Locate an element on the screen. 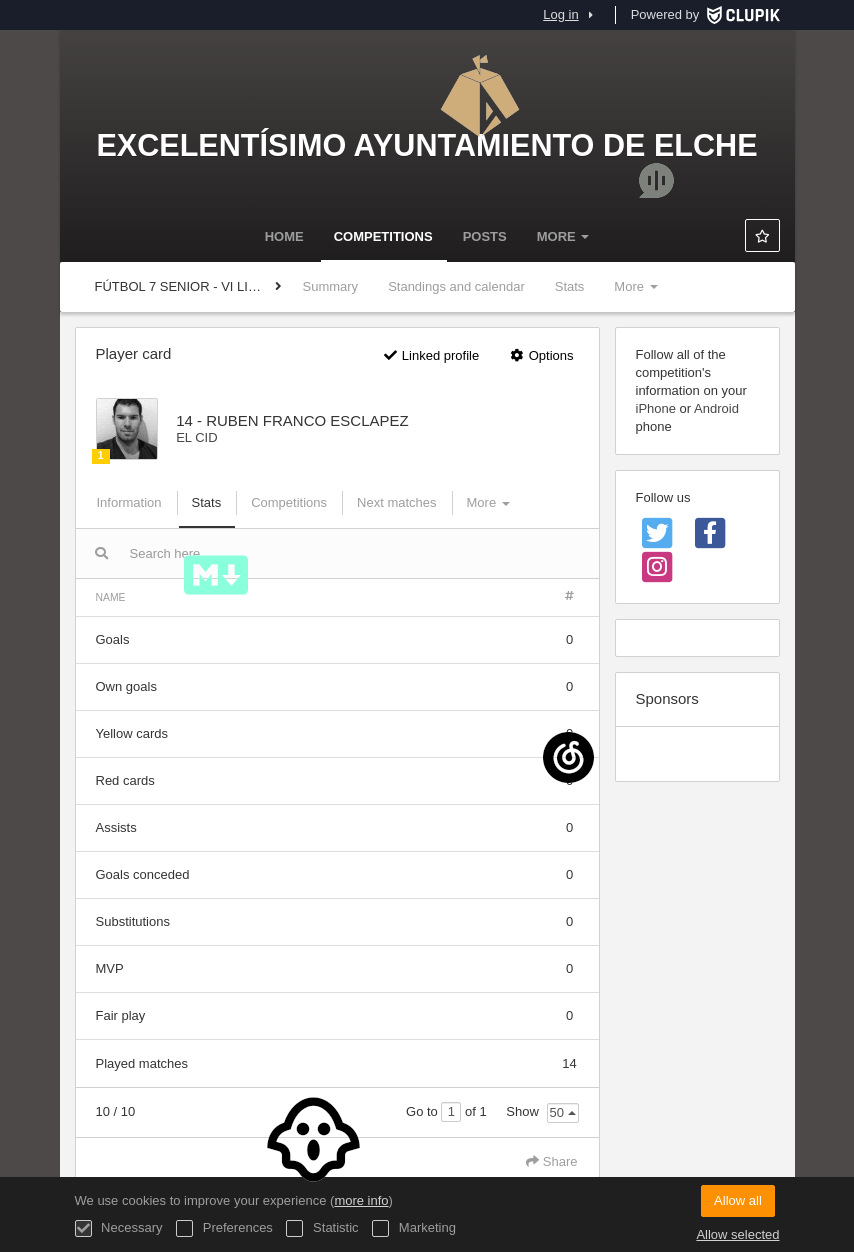  start a voice chat or audio message is located at coordinates (656, 180).